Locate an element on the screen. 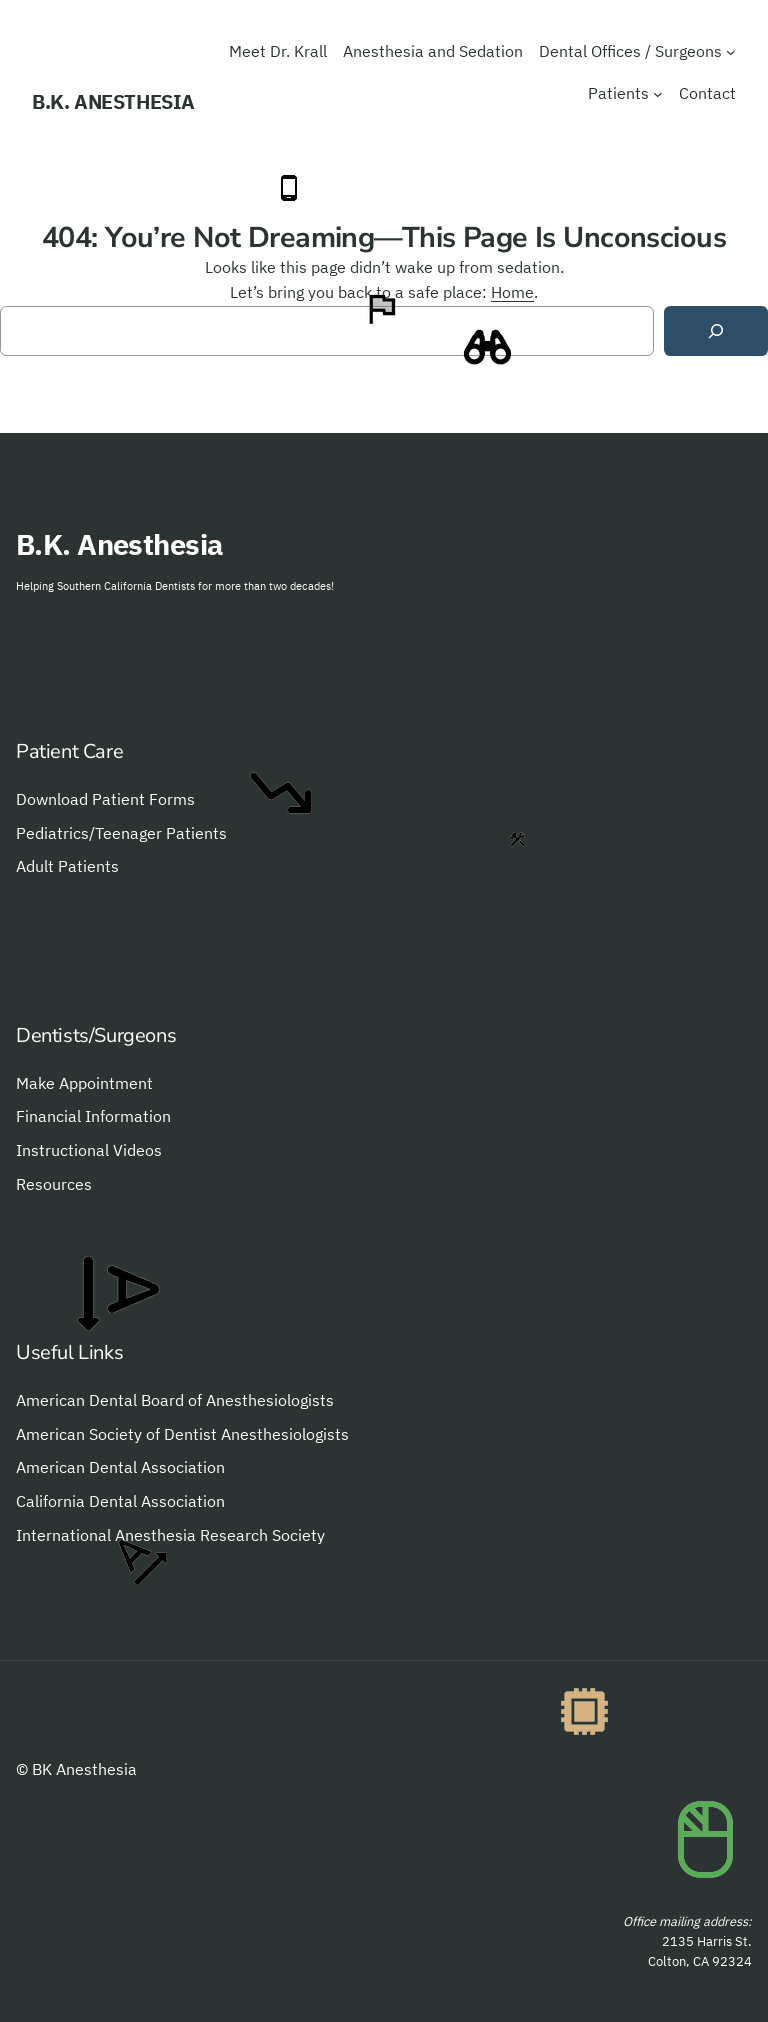 This screenshot has height=2022, width=768. access mobile device settings is located at coordinates (289, 188).